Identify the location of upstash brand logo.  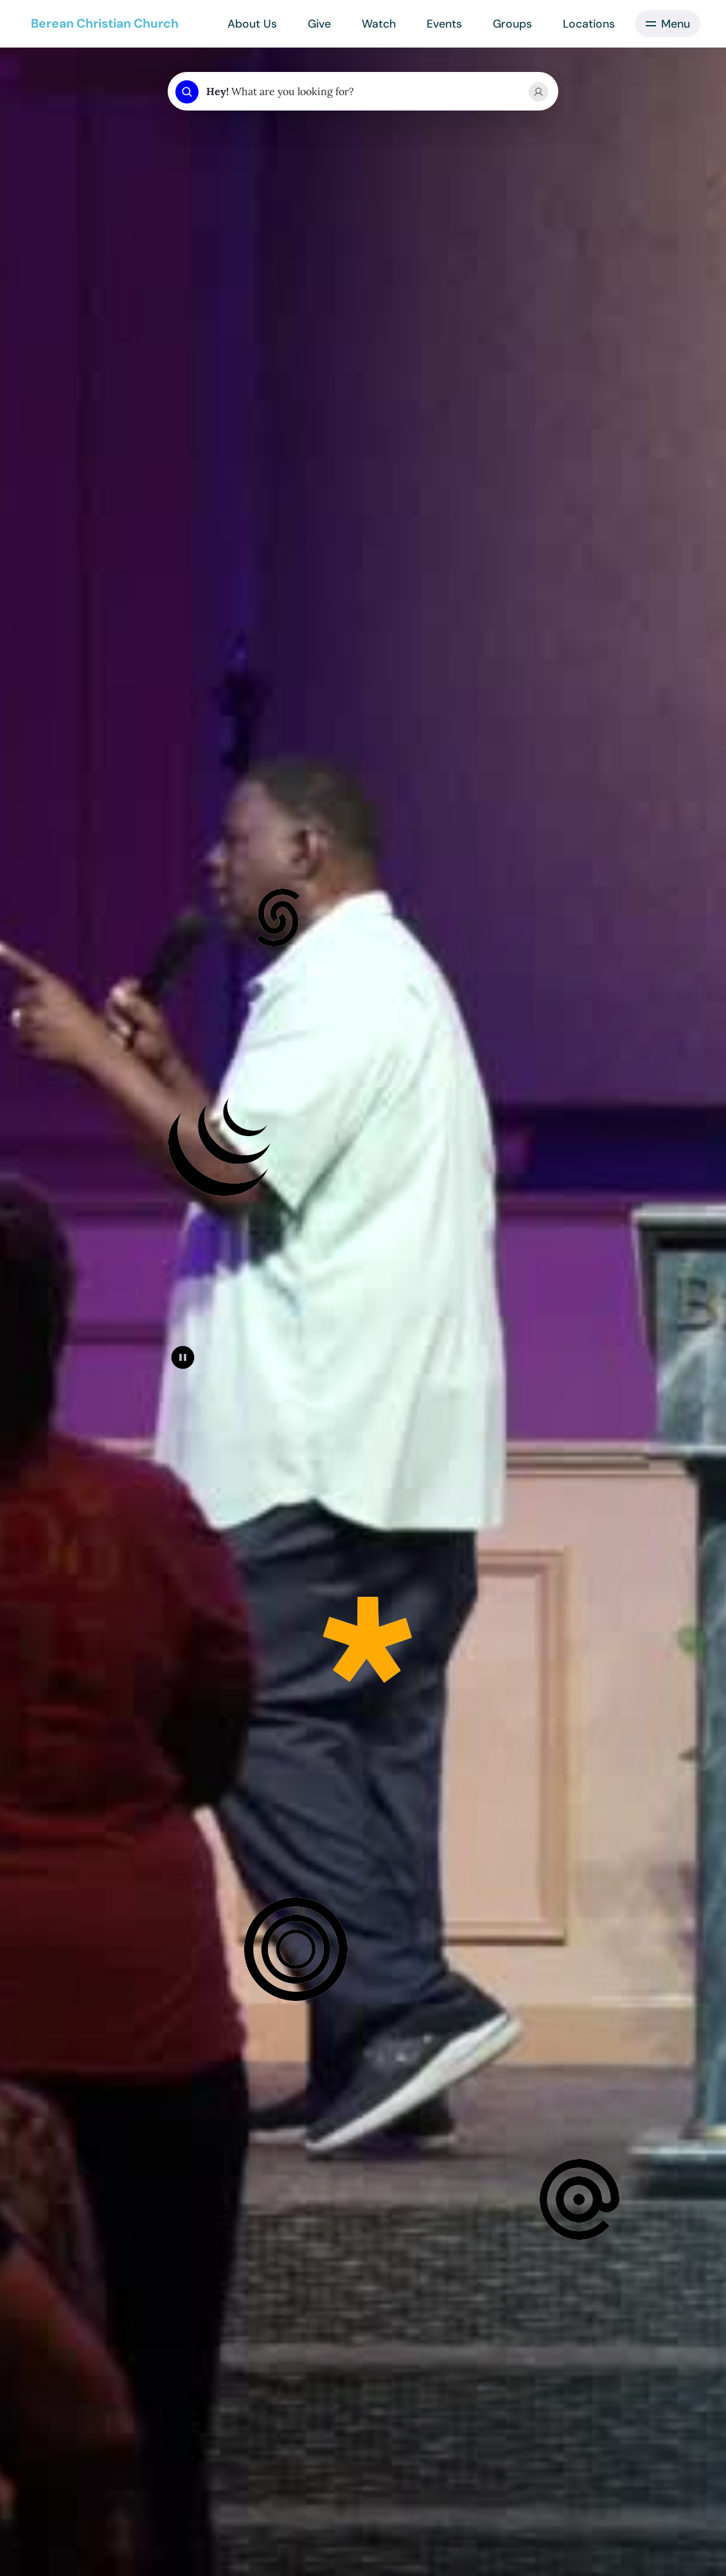
(278, 918).